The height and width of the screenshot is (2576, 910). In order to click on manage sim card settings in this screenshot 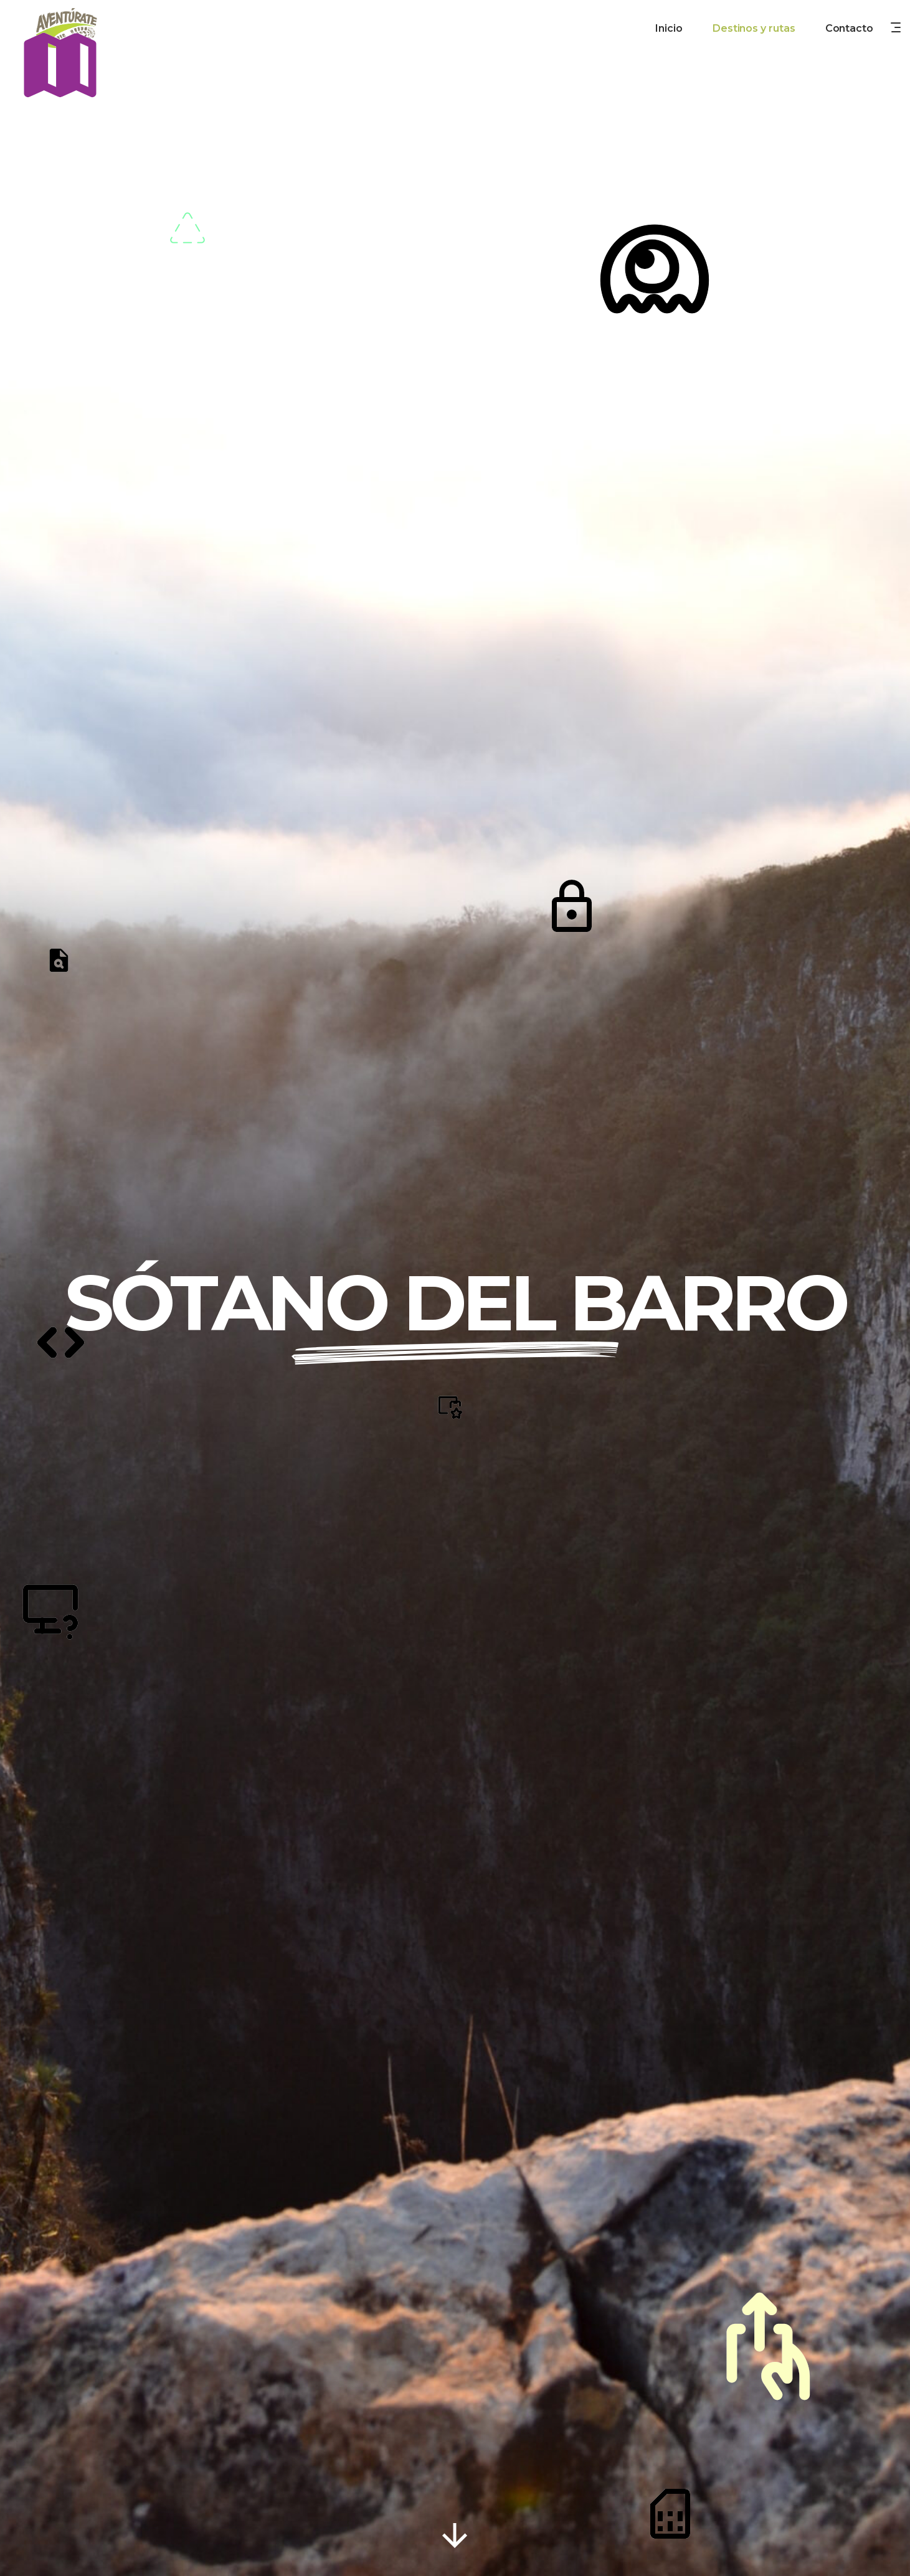, I will do `click(670, 2514)`.